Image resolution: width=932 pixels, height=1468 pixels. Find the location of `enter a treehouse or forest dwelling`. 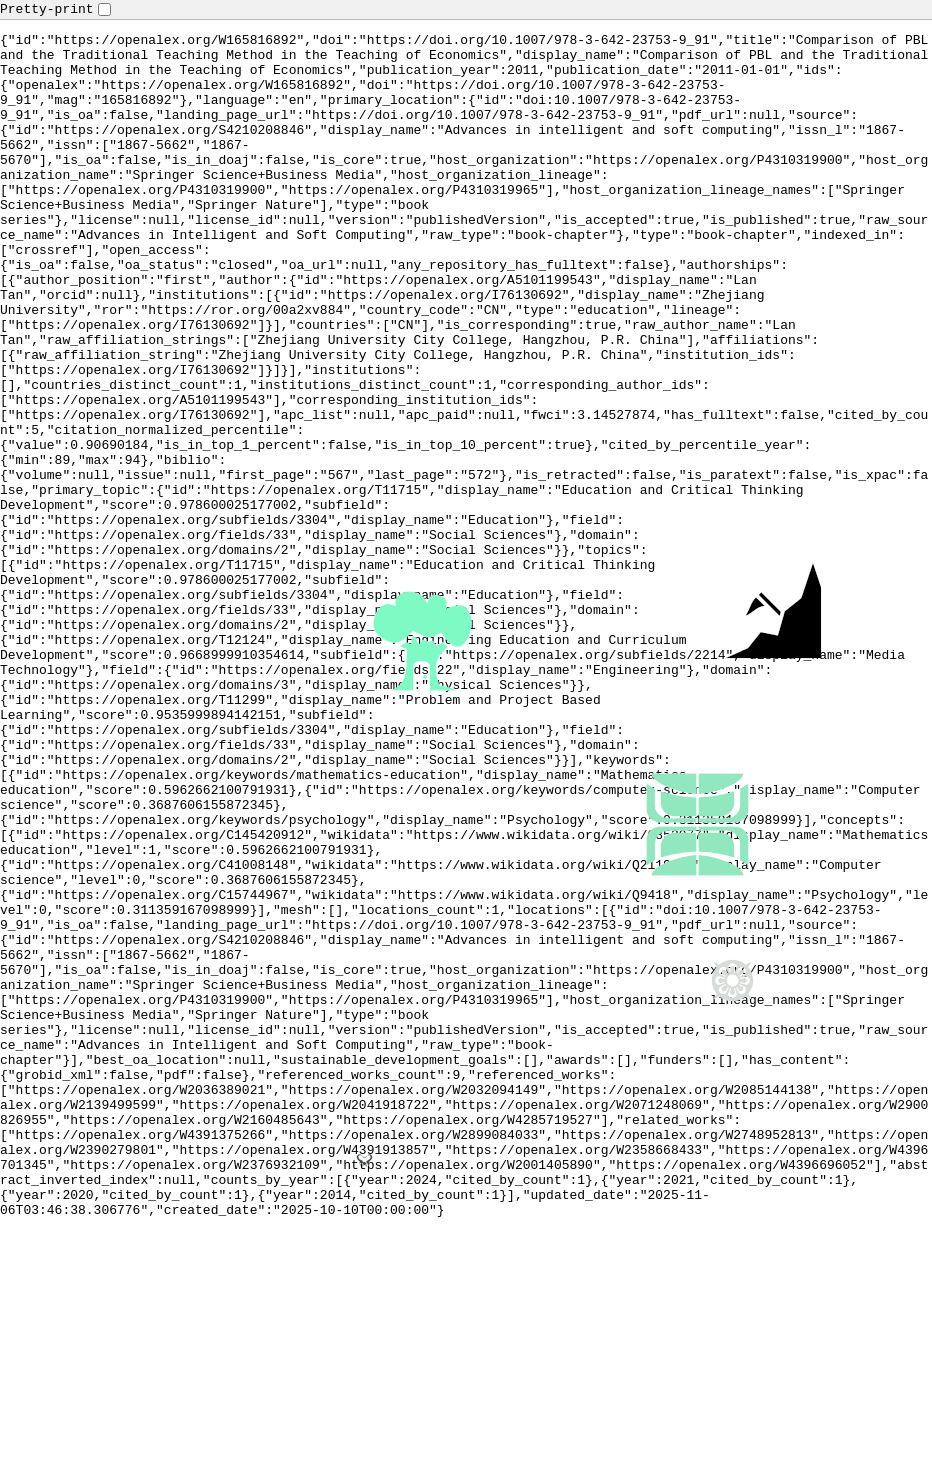

enter a treehouse or forest dwelling is located at coordinates (421, 638).